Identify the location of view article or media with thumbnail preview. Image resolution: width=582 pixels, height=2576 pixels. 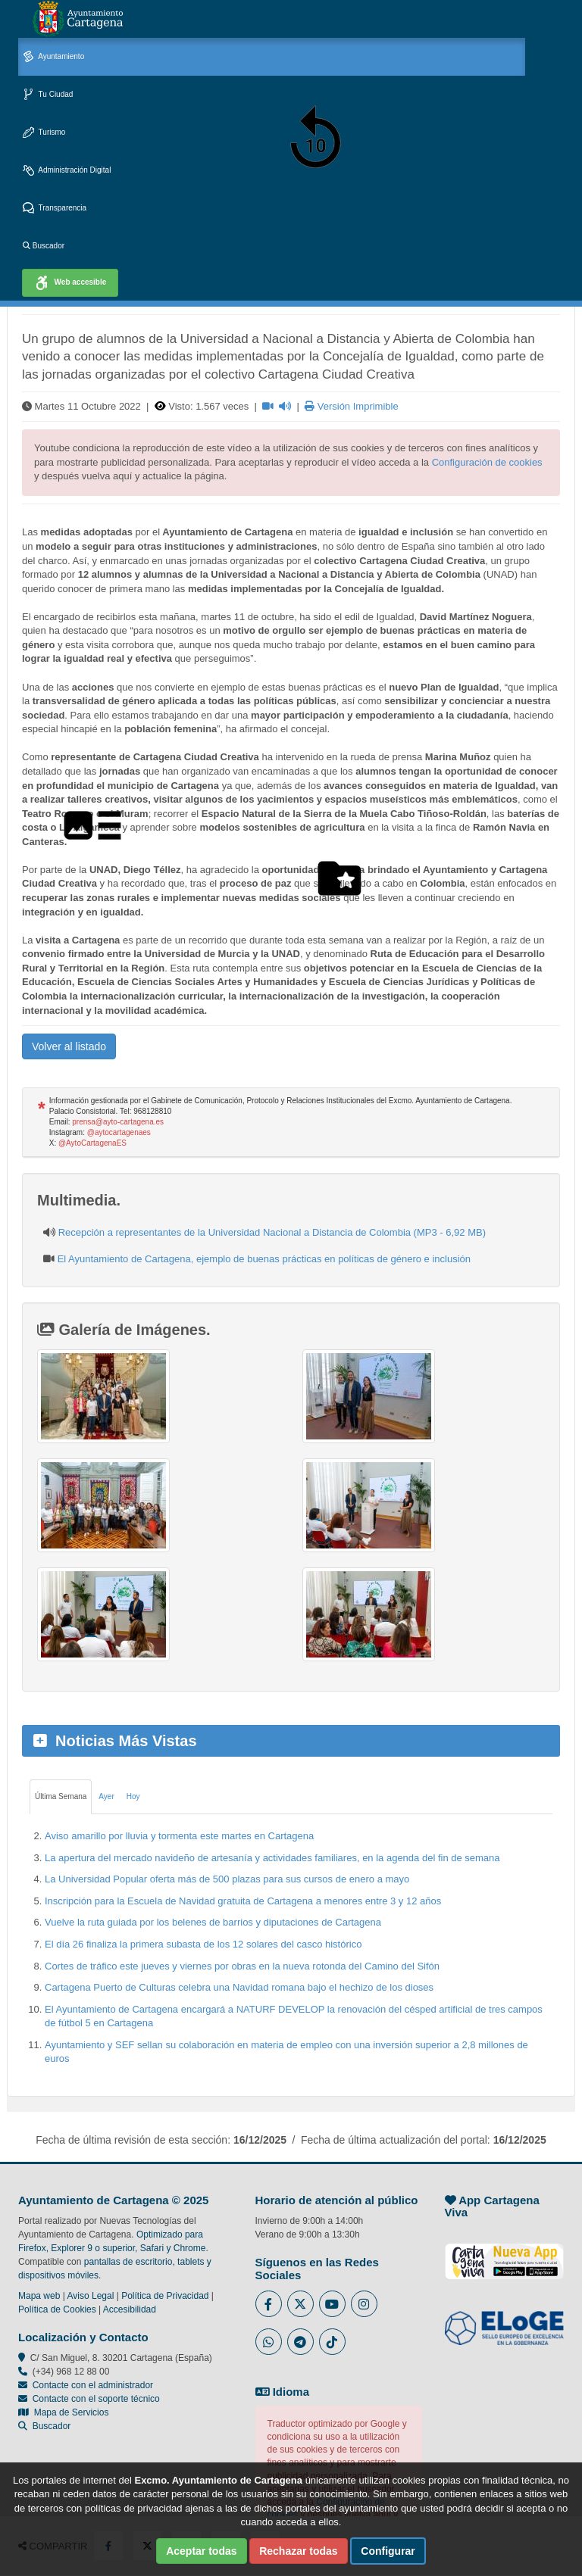
(92, 825).